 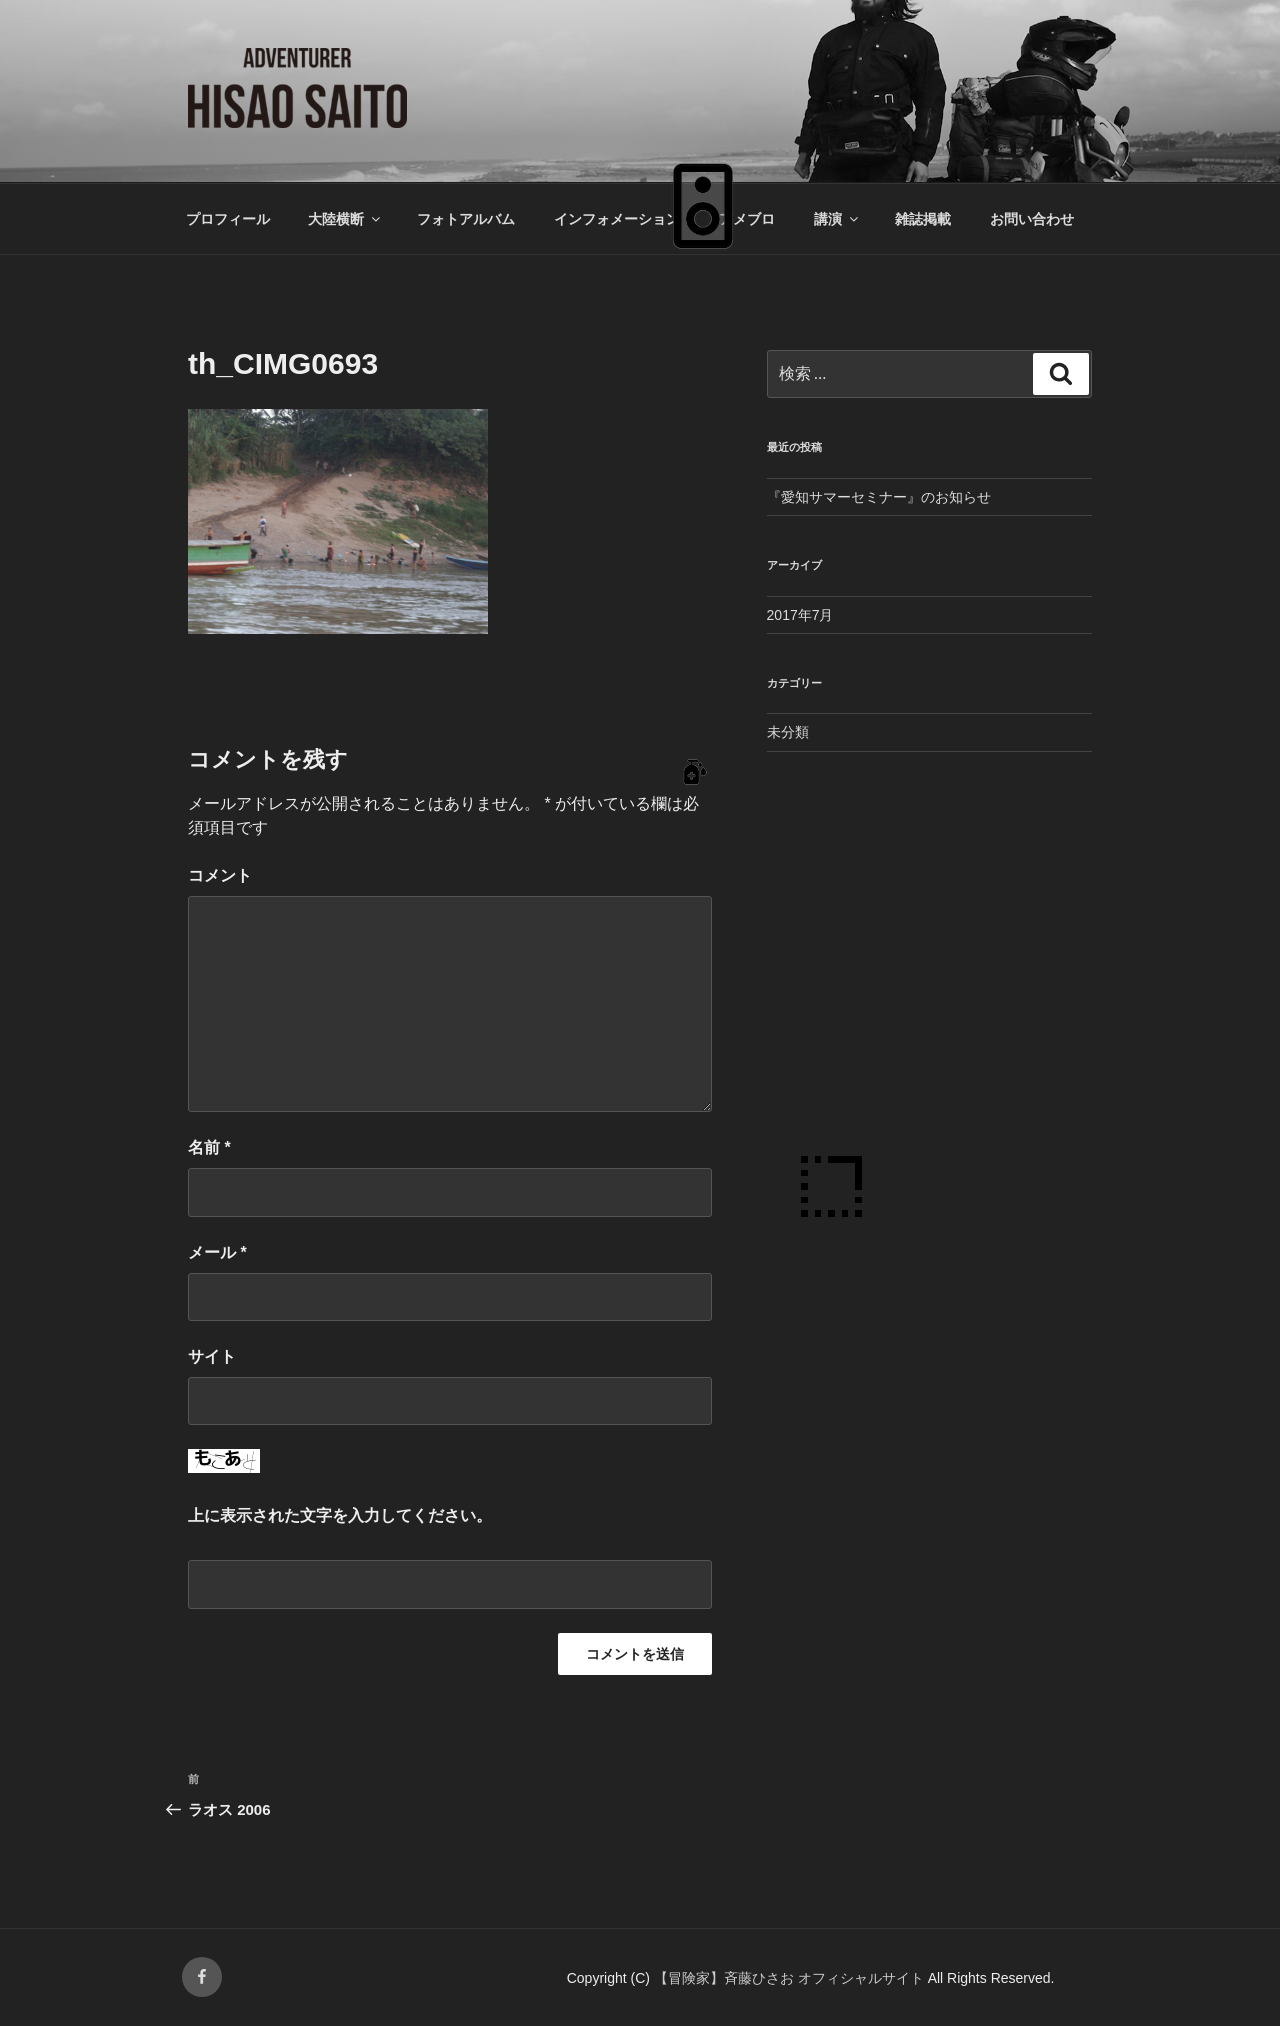 What do you see at coordinates (703, 206) in the screenshot?
I see `adjust speaker or audio output settings` at bounding box center [703, 206].